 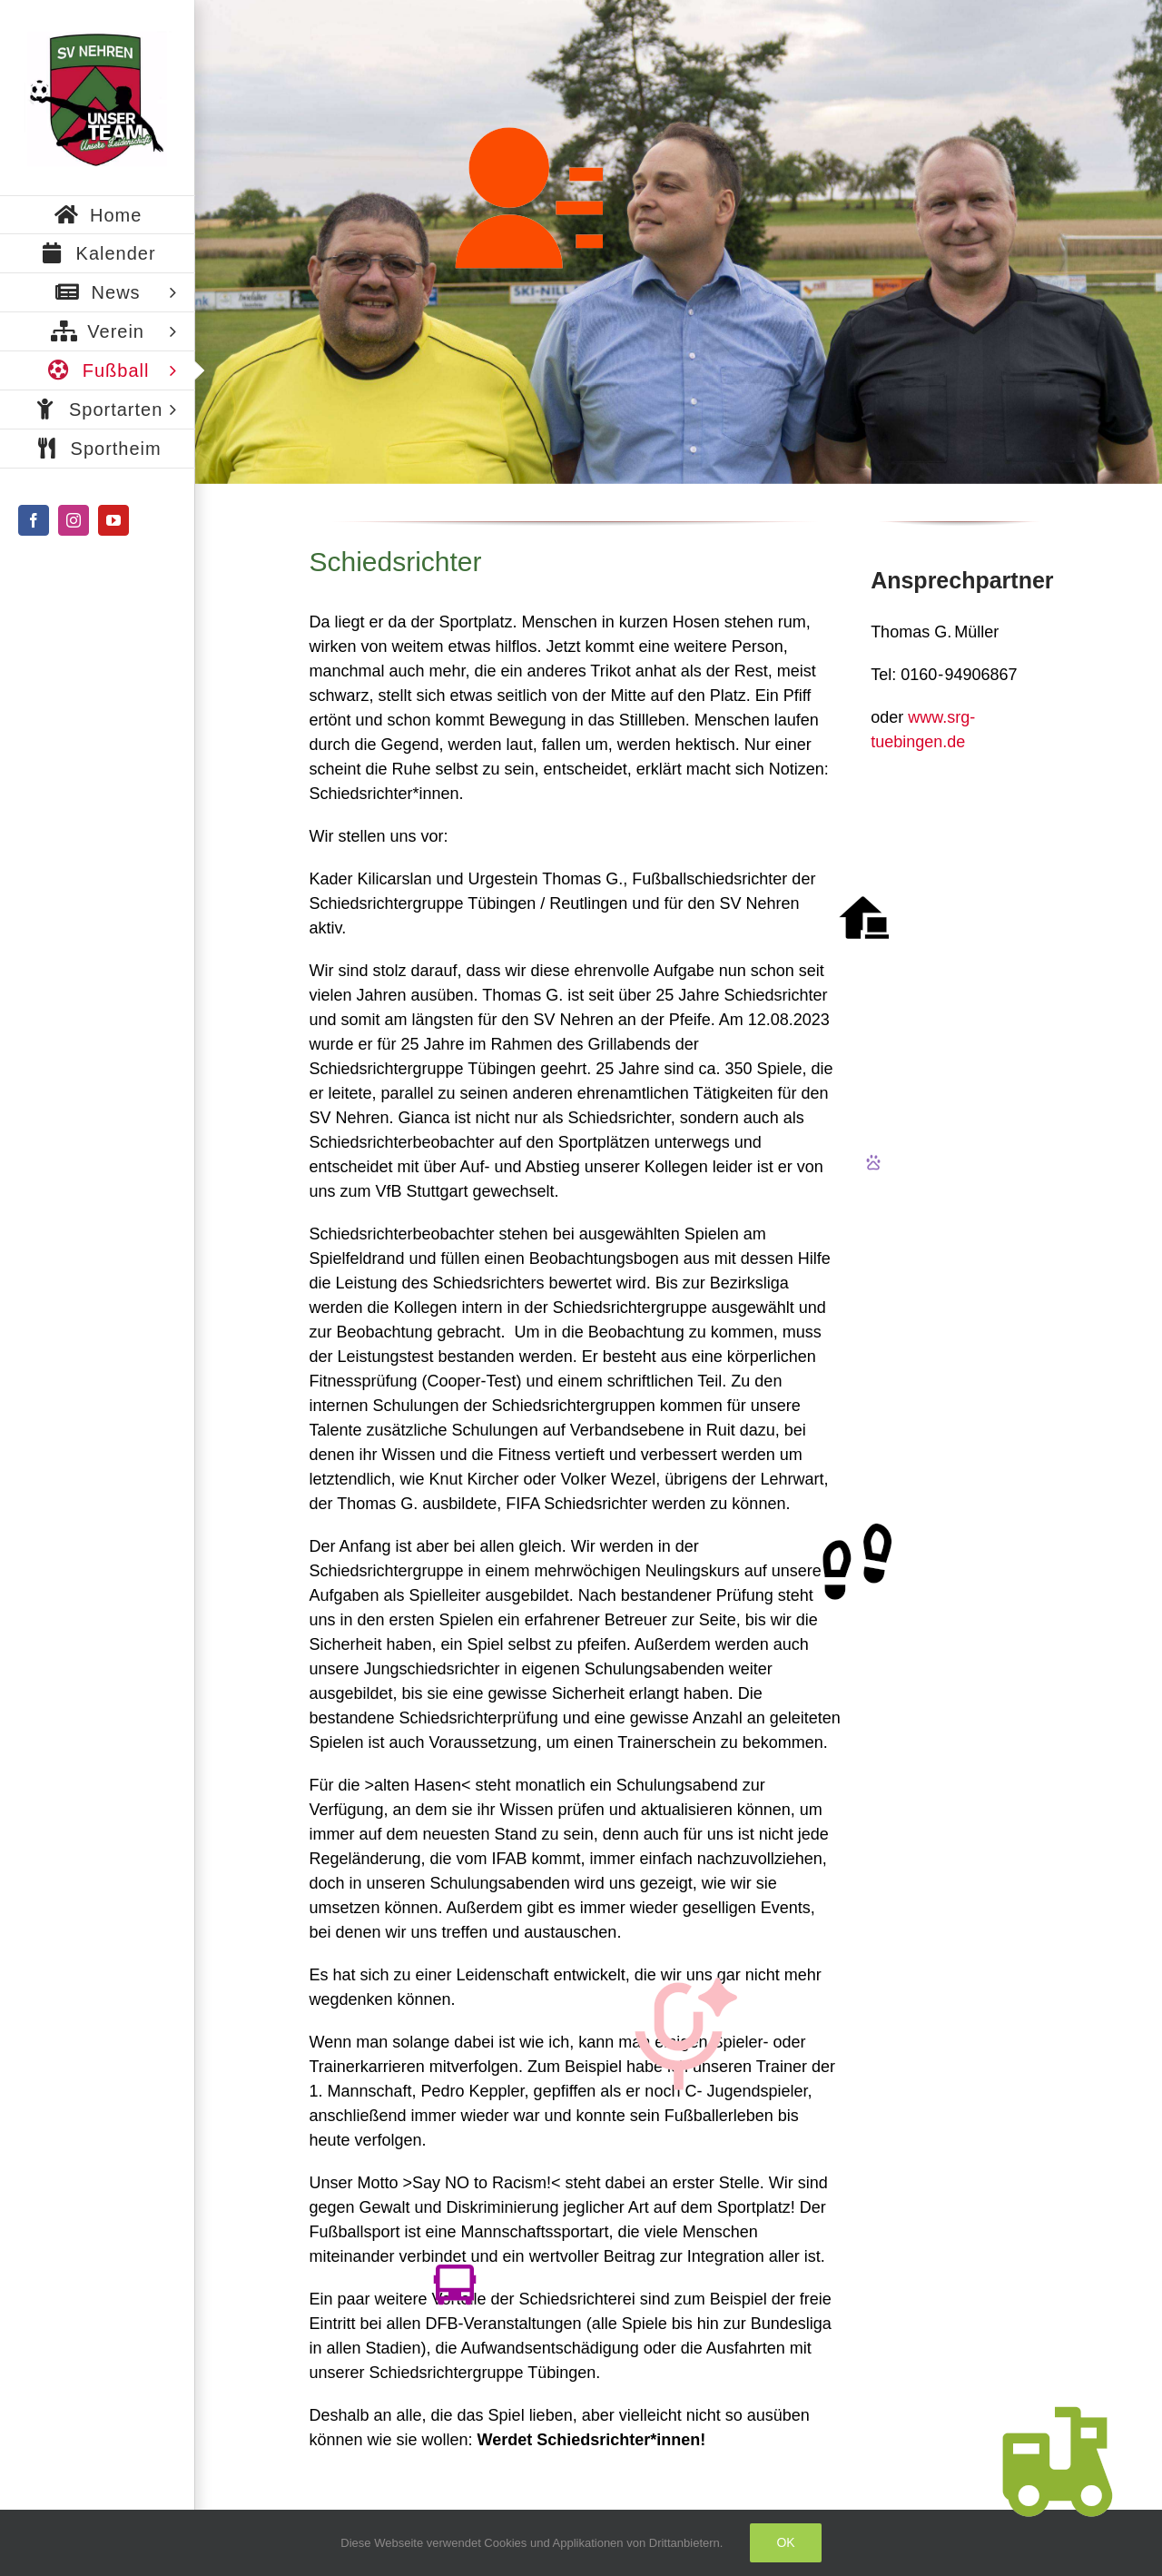 What do you see at coordinates (854, 1562) in the screenshot?
I see `view walking directions or pedestrian route` at bounding box center [854, 1562].